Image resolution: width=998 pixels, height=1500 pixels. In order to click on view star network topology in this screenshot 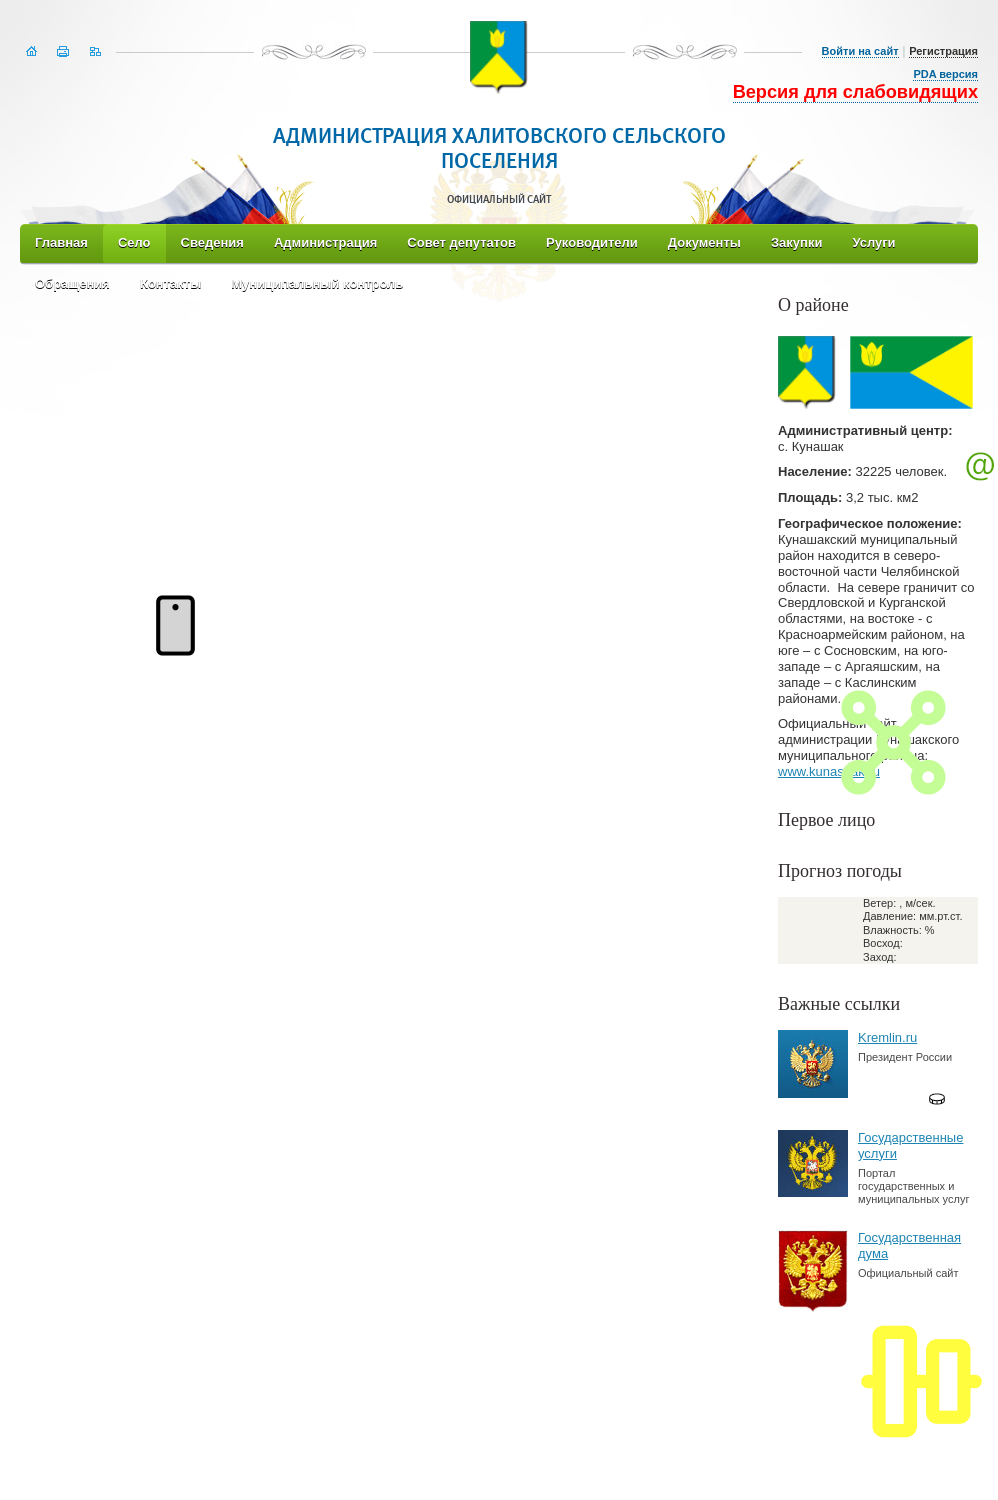, I will do `click(893, 742)`.